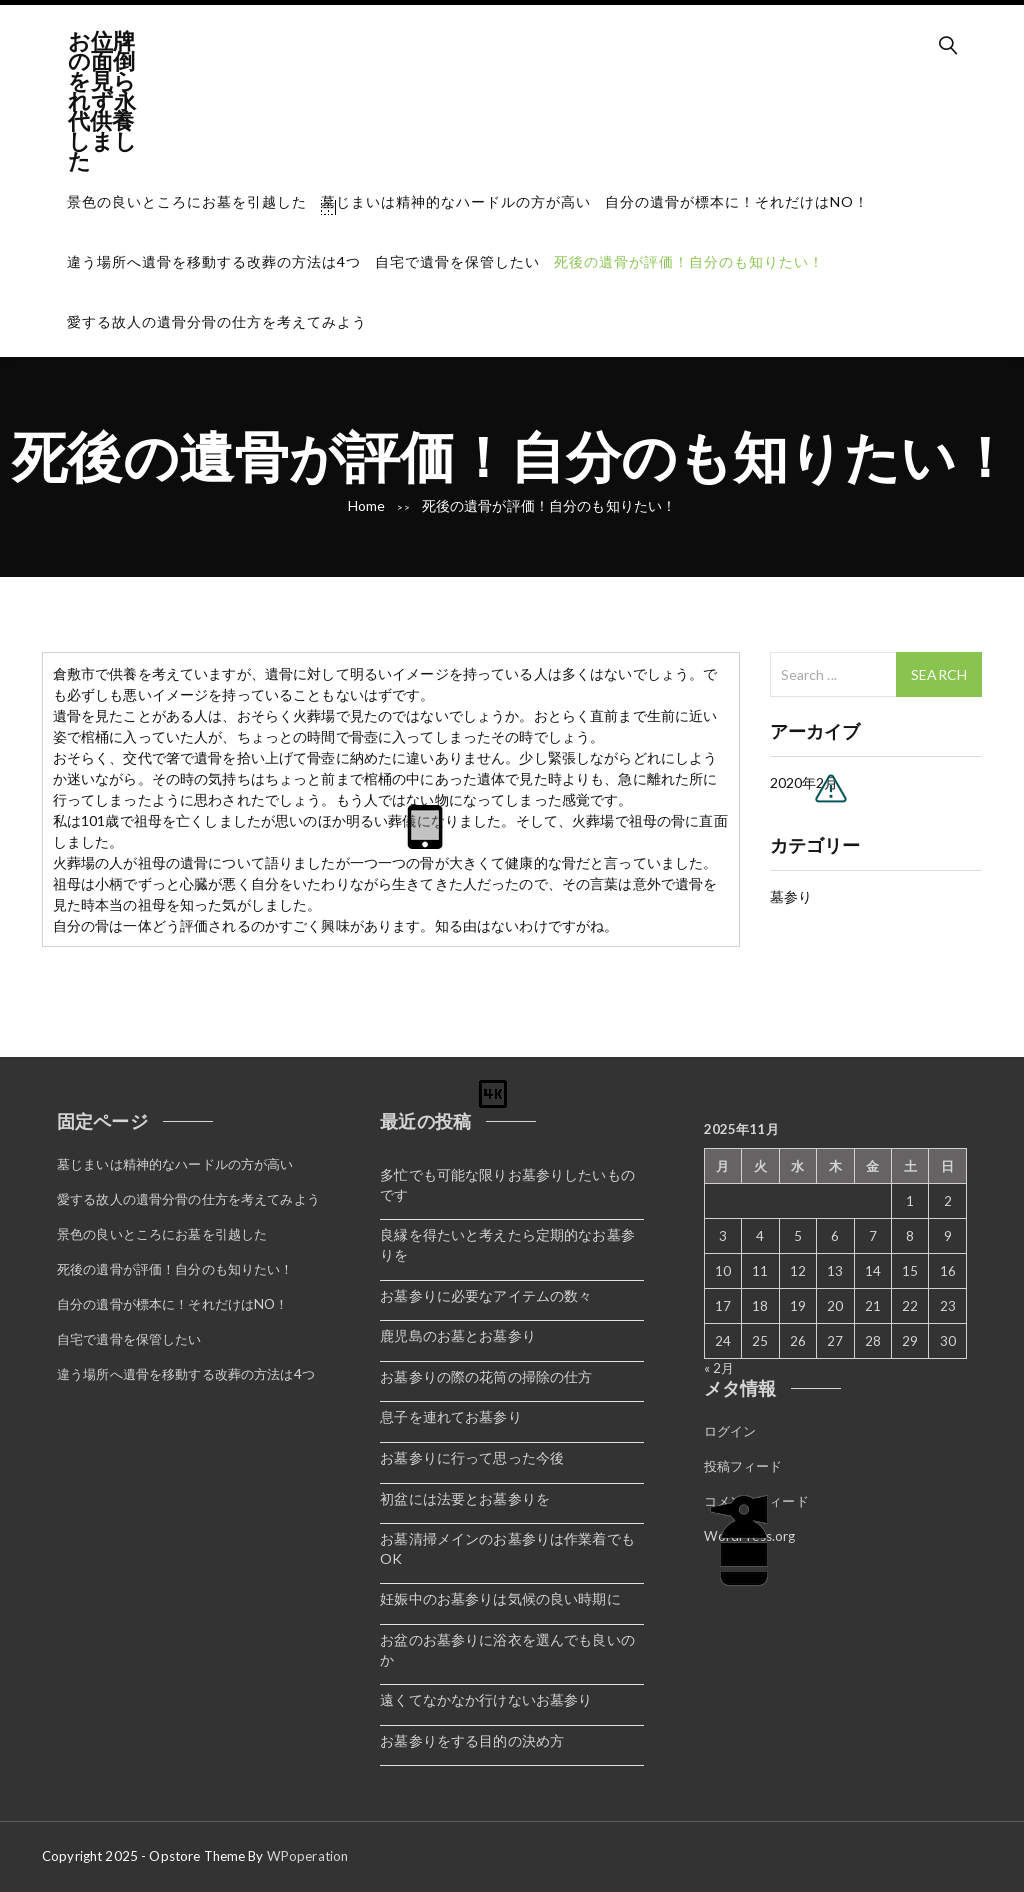 This screenshot has width=1024, height=1892. Describe the element at coordinates (493, 1094) in the screenshot. I see `switch to 4k video resolution` at that location.